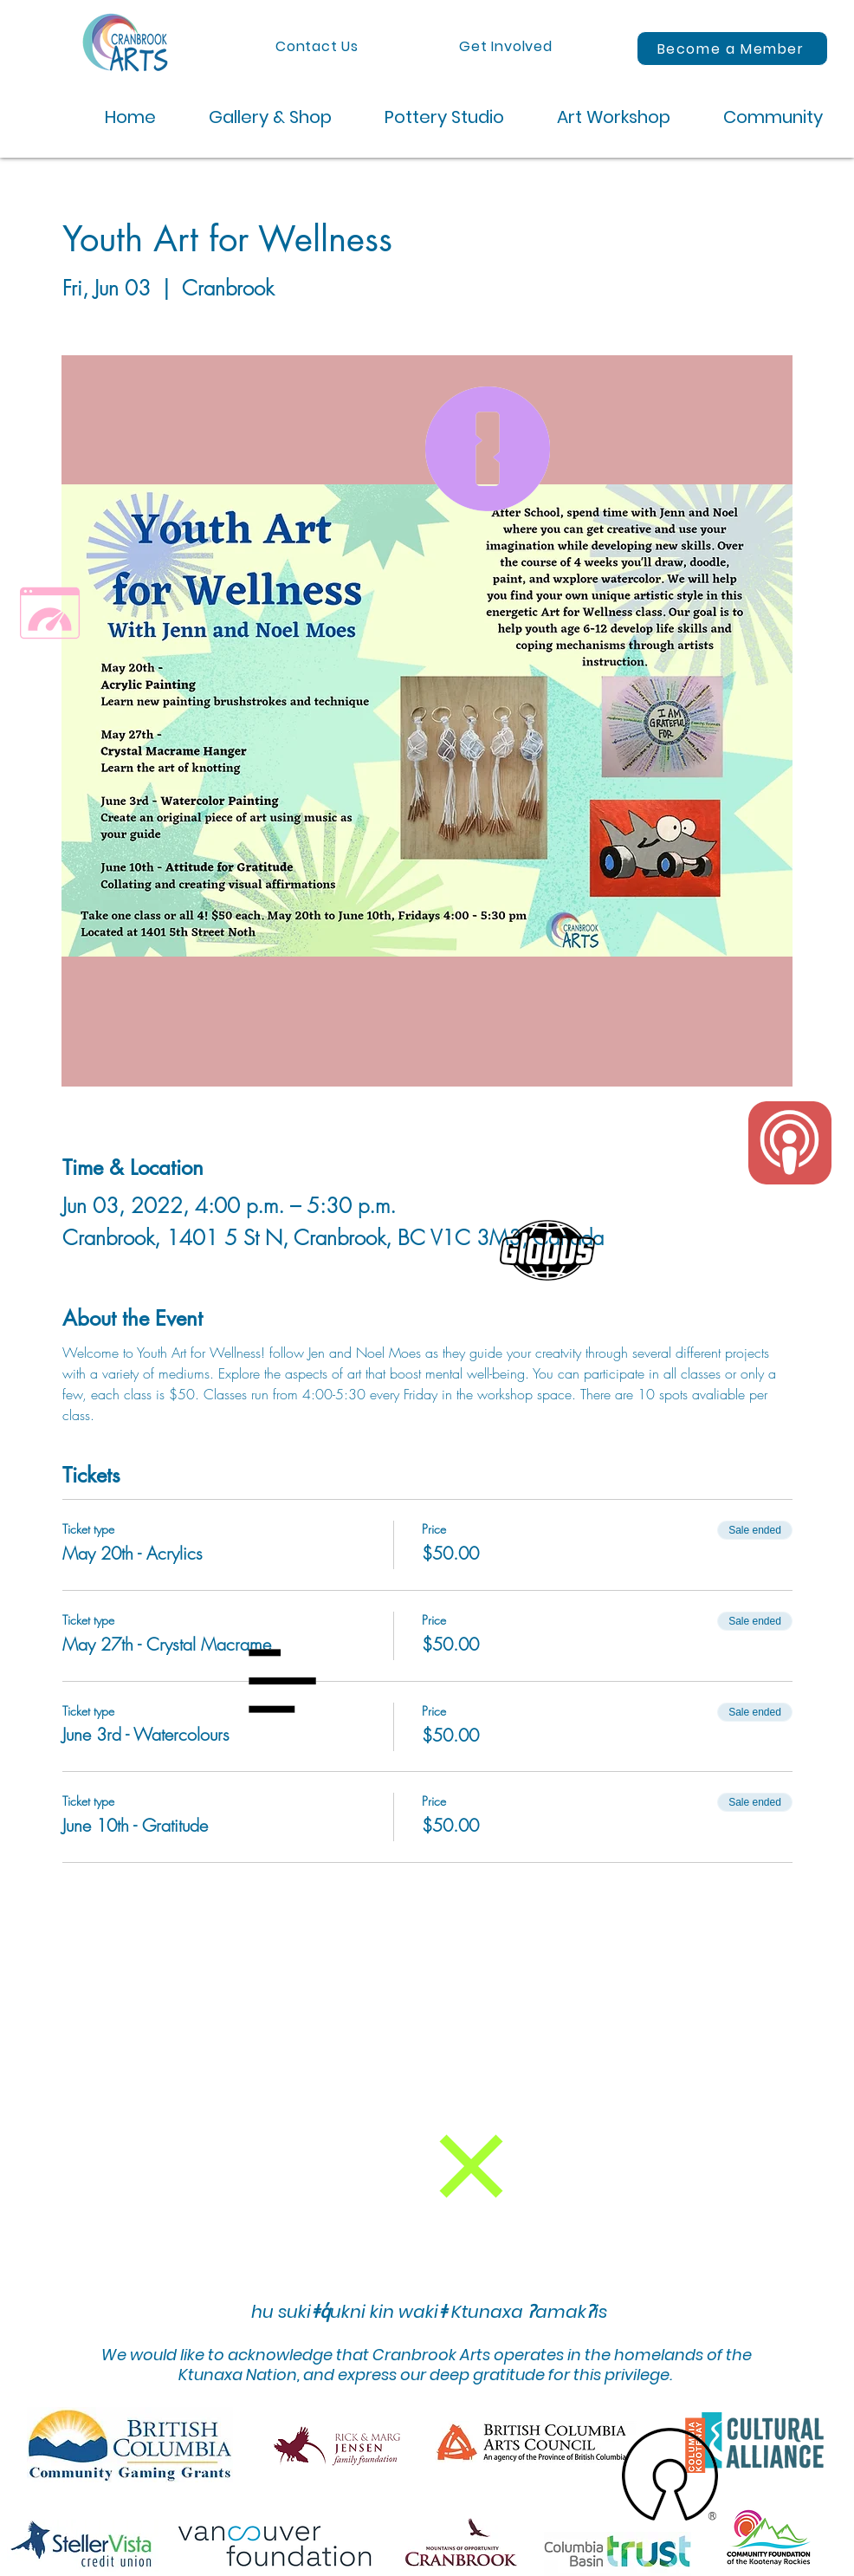 The width and height of the screenshot is (854, 2576). I want to click on open Google PageSpeed Insights, so click(49, 613).